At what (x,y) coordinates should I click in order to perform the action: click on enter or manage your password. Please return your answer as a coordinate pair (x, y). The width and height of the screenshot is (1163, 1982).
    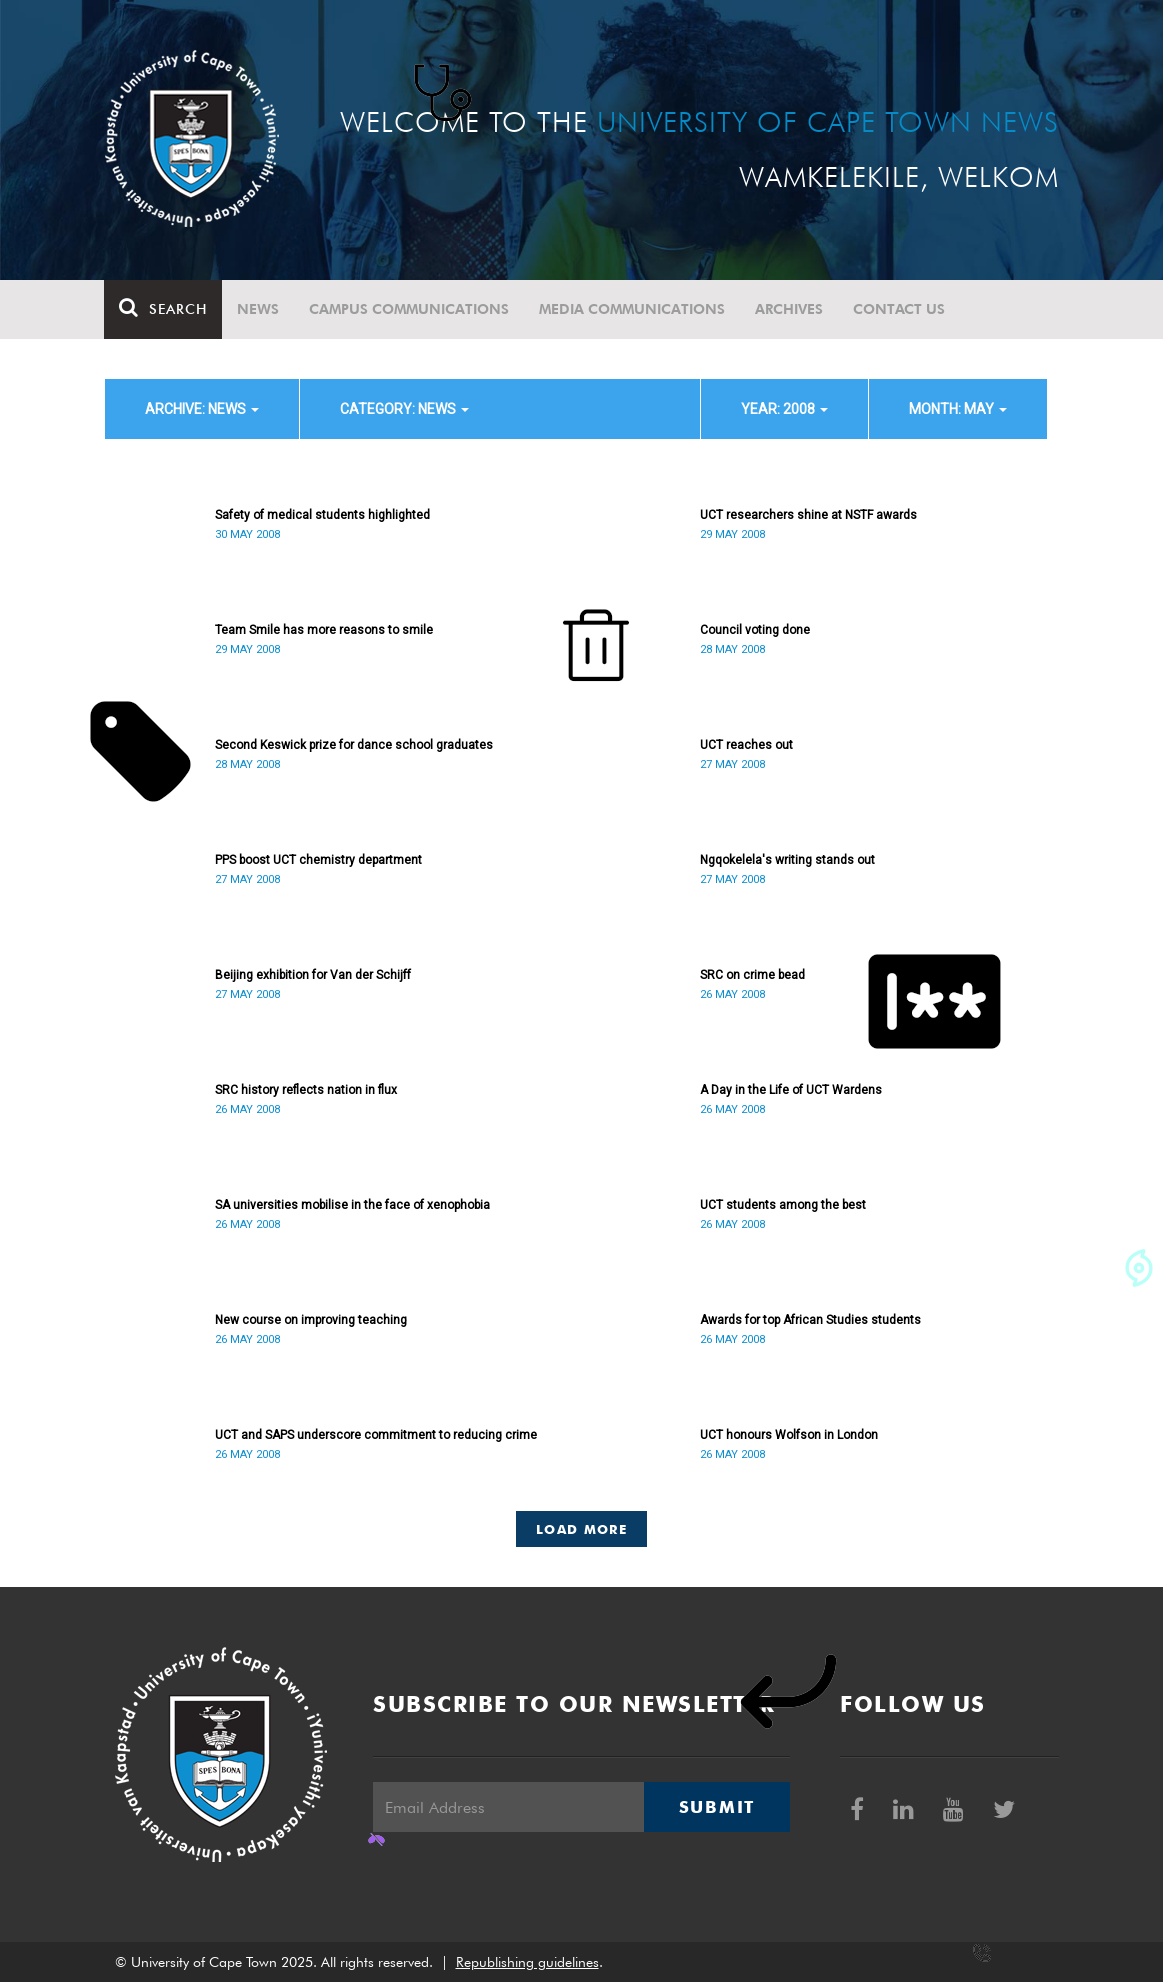
    Looking at the image, I should click on (934, 1001).